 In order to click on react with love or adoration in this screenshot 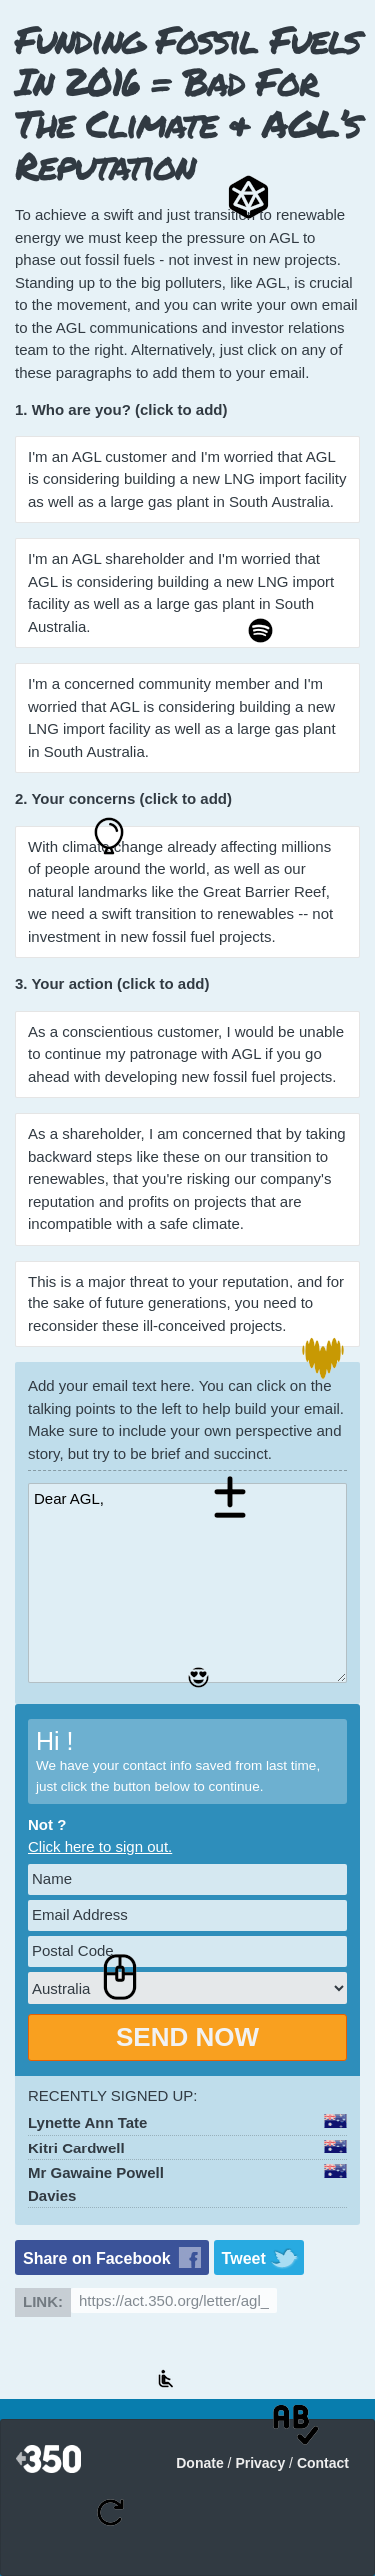, I will do `click(198, 1677)`.